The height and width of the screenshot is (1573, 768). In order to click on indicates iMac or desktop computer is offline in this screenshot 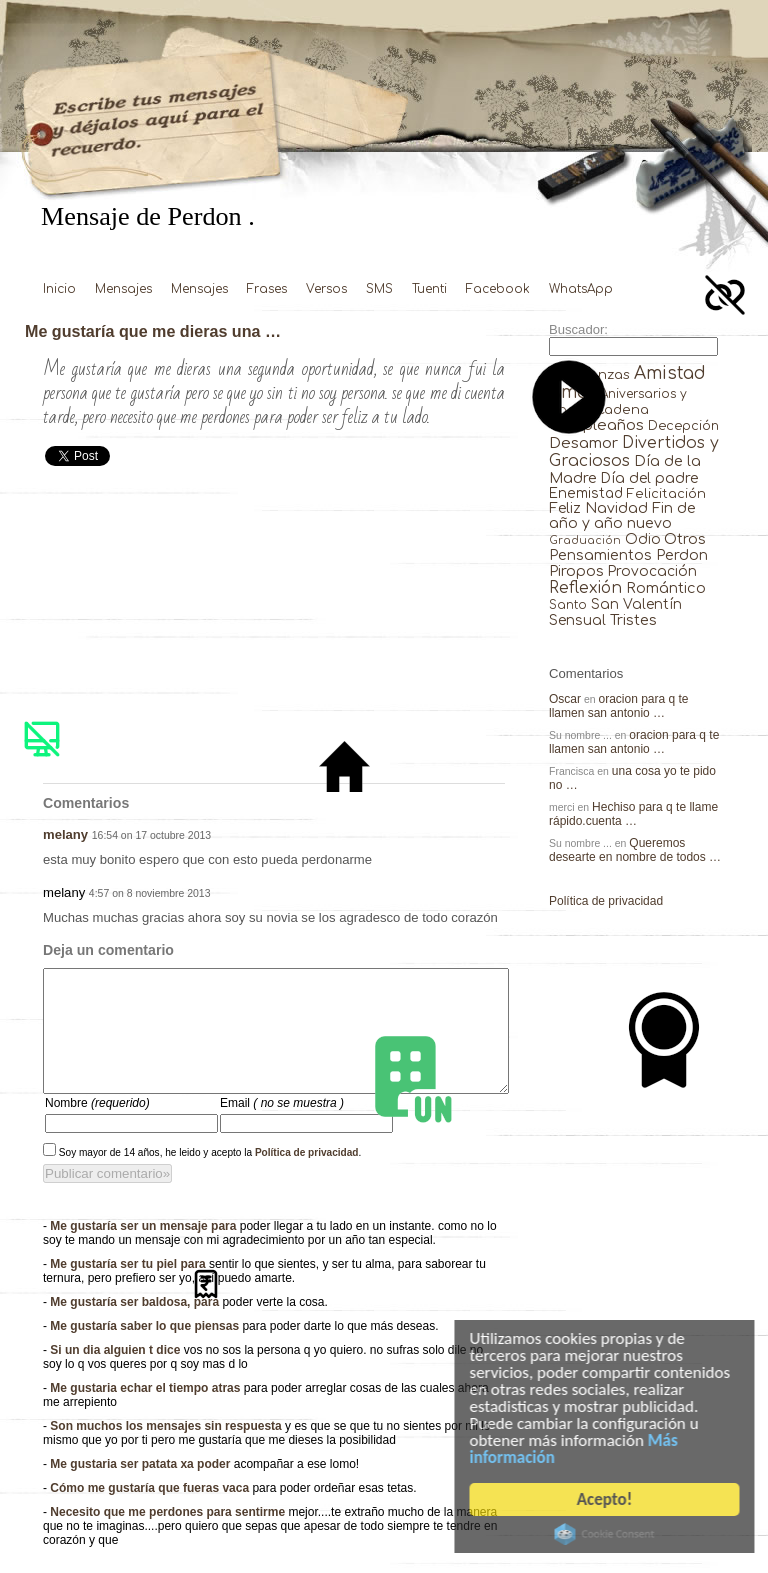, I will do `click(42, 739)`.